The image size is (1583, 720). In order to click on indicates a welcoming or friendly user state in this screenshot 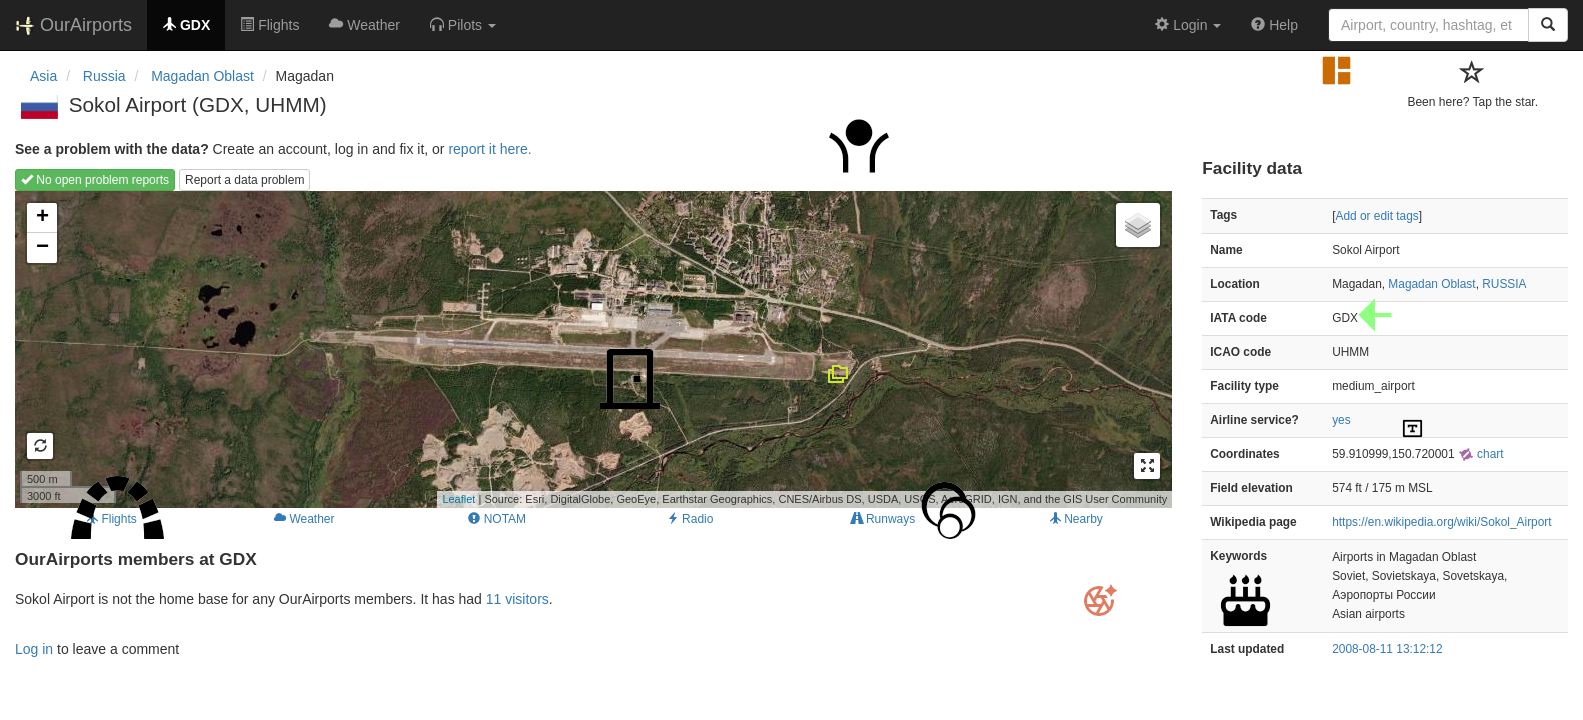, I will do `click(859, 146)`.